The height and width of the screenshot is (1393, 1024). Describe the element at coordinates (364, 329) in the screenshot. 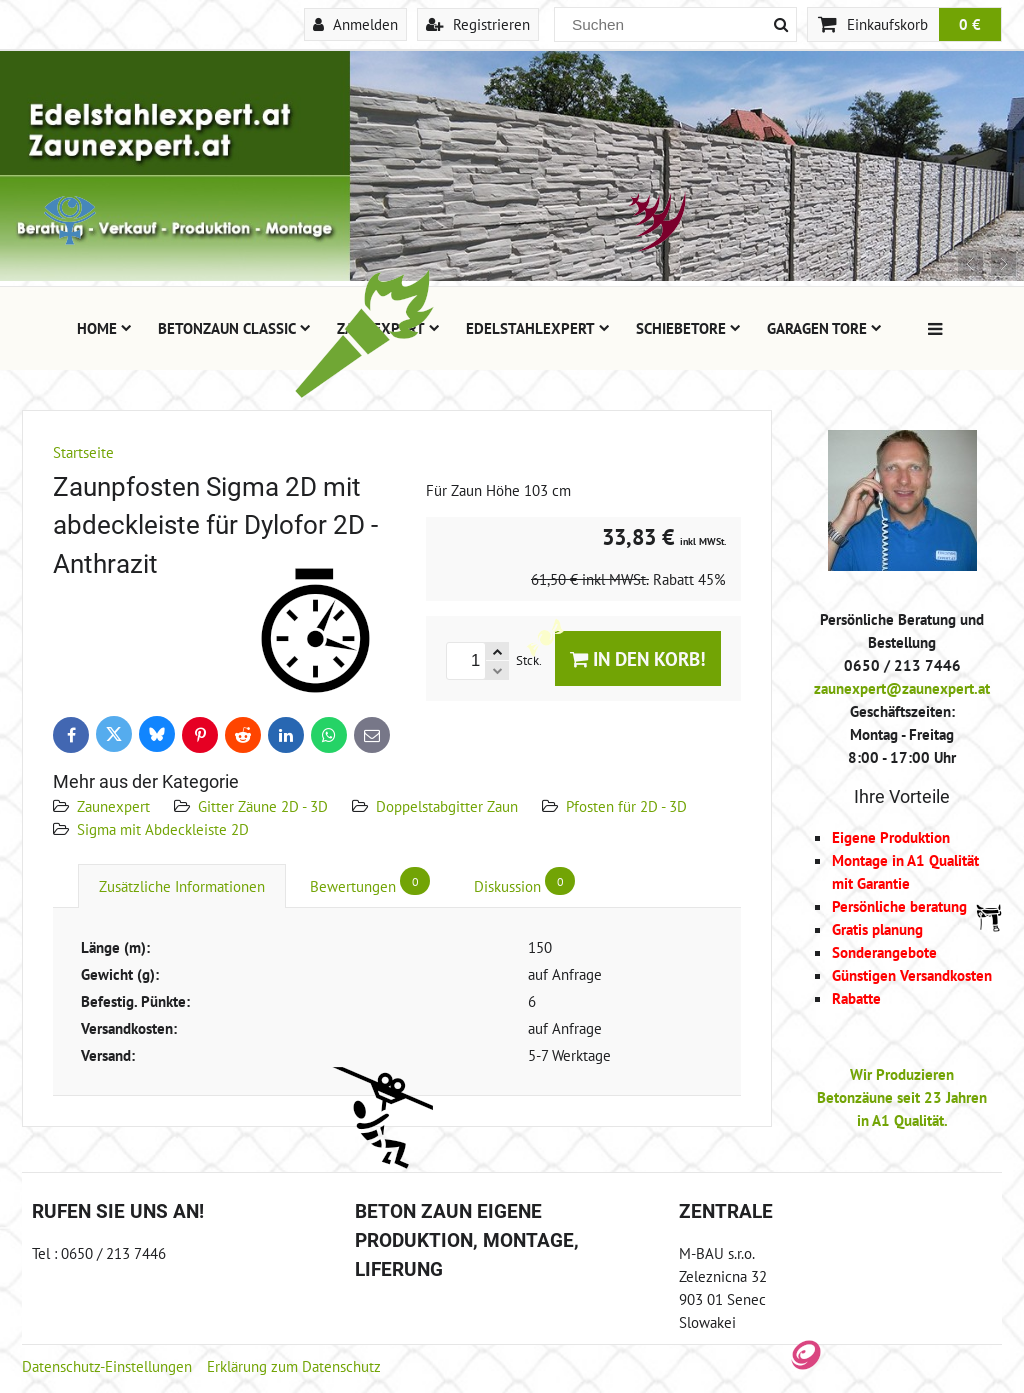

I see `toggle flashlight or torch mode` at that location.